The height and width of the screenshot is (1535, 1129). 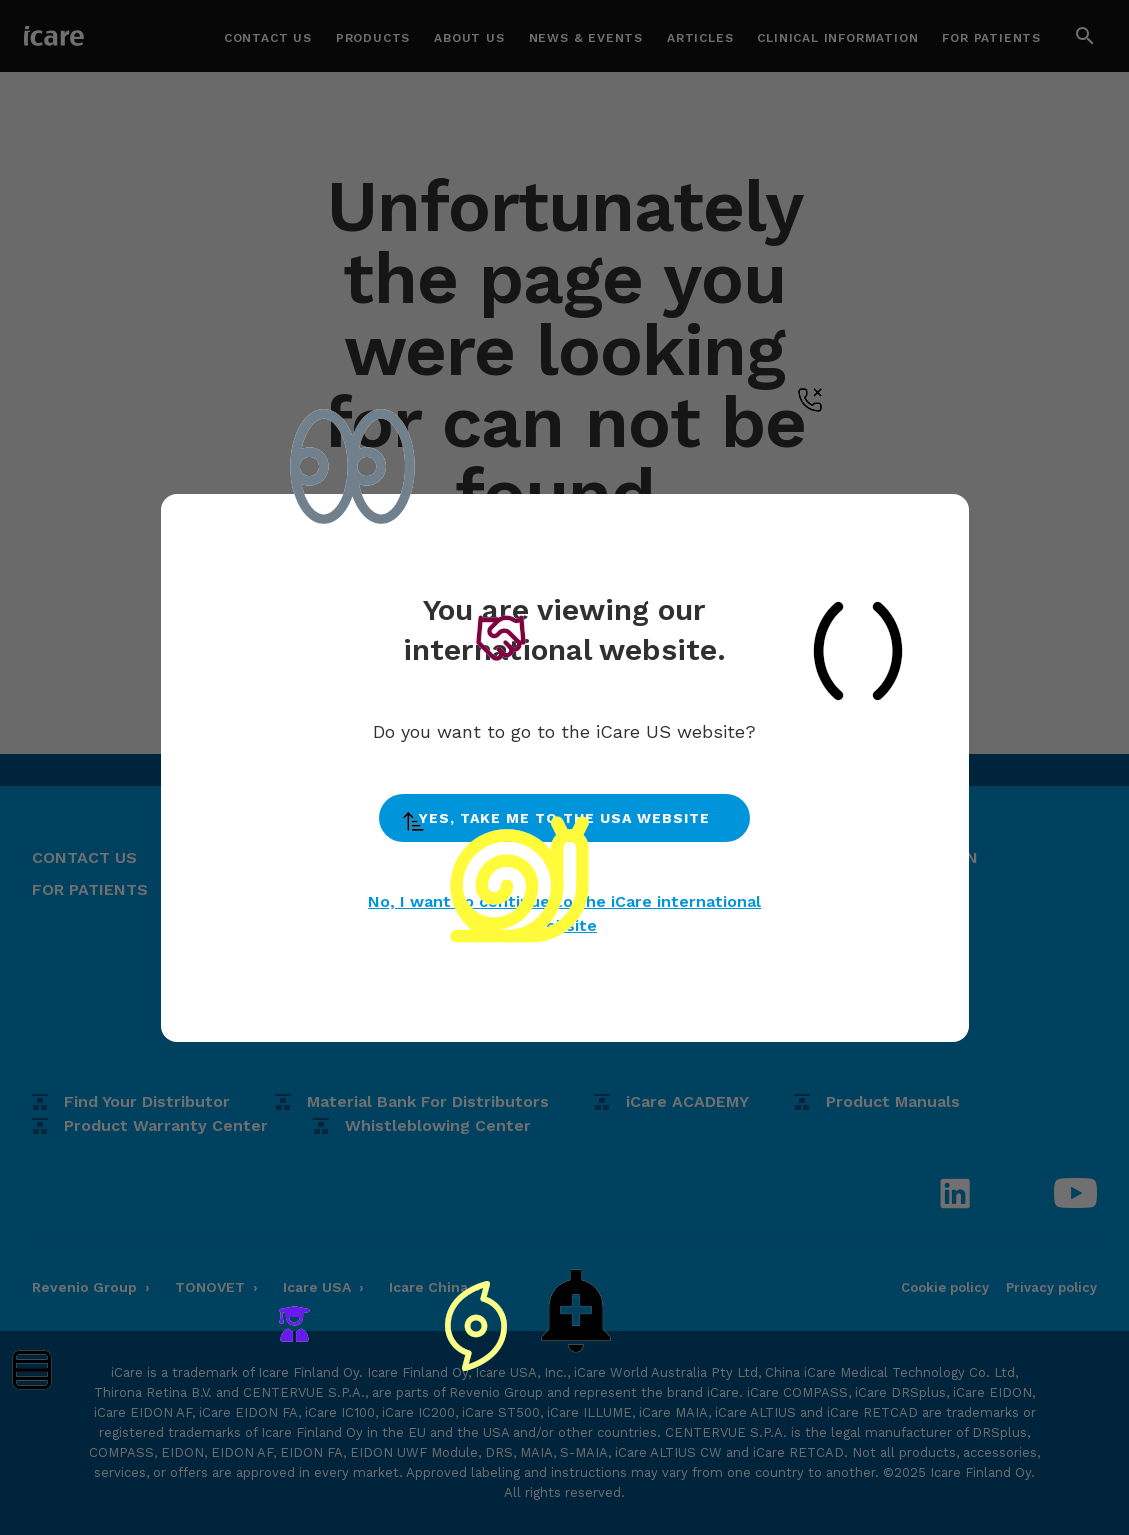 I want to click on indicates a missed phone call, so click(x=810, y=400).